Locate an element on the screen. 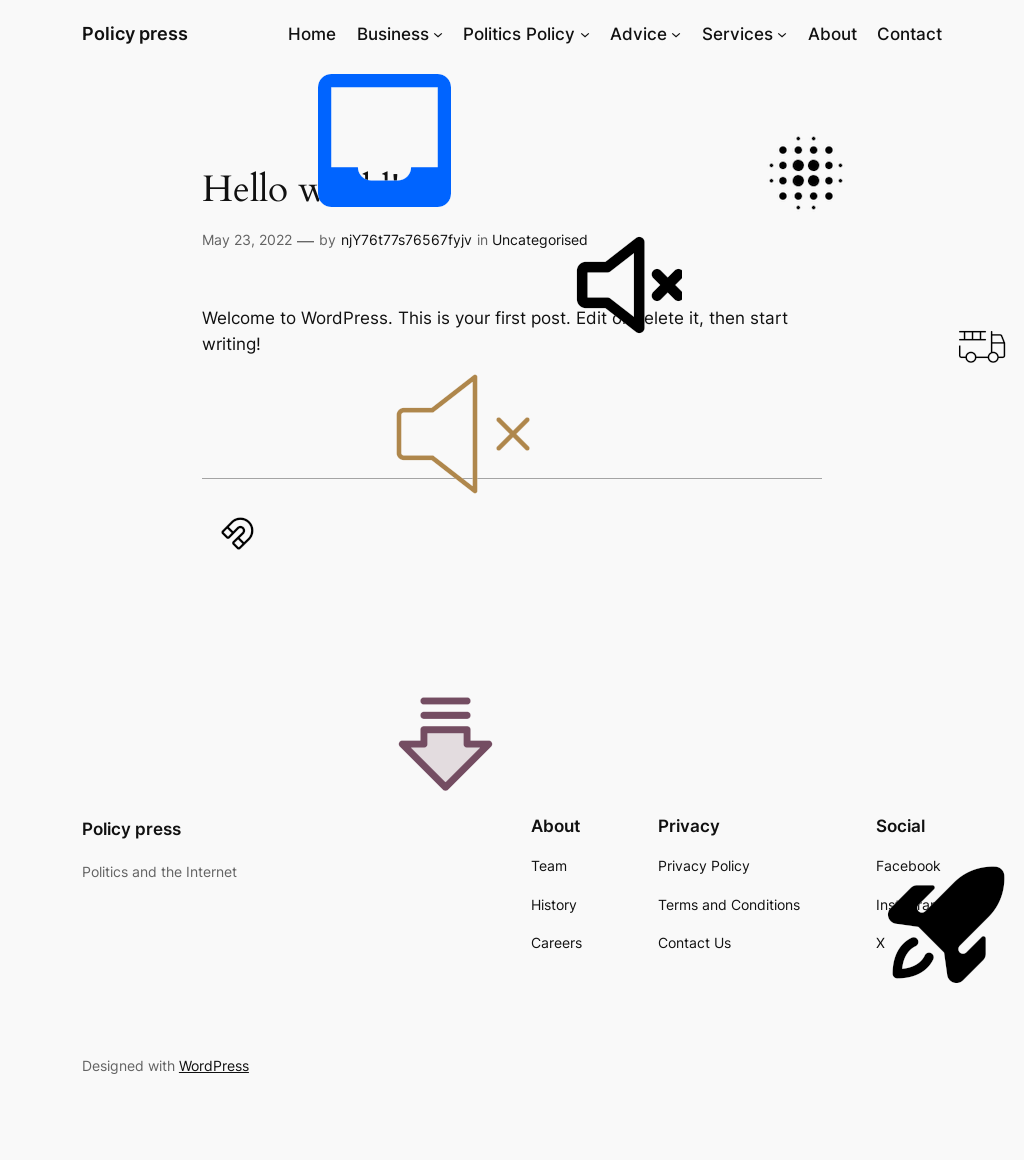 Image resolution: width=1024 pixels, height=1160 pixels. apply blur effect to image is located at coordinates (806, 173).